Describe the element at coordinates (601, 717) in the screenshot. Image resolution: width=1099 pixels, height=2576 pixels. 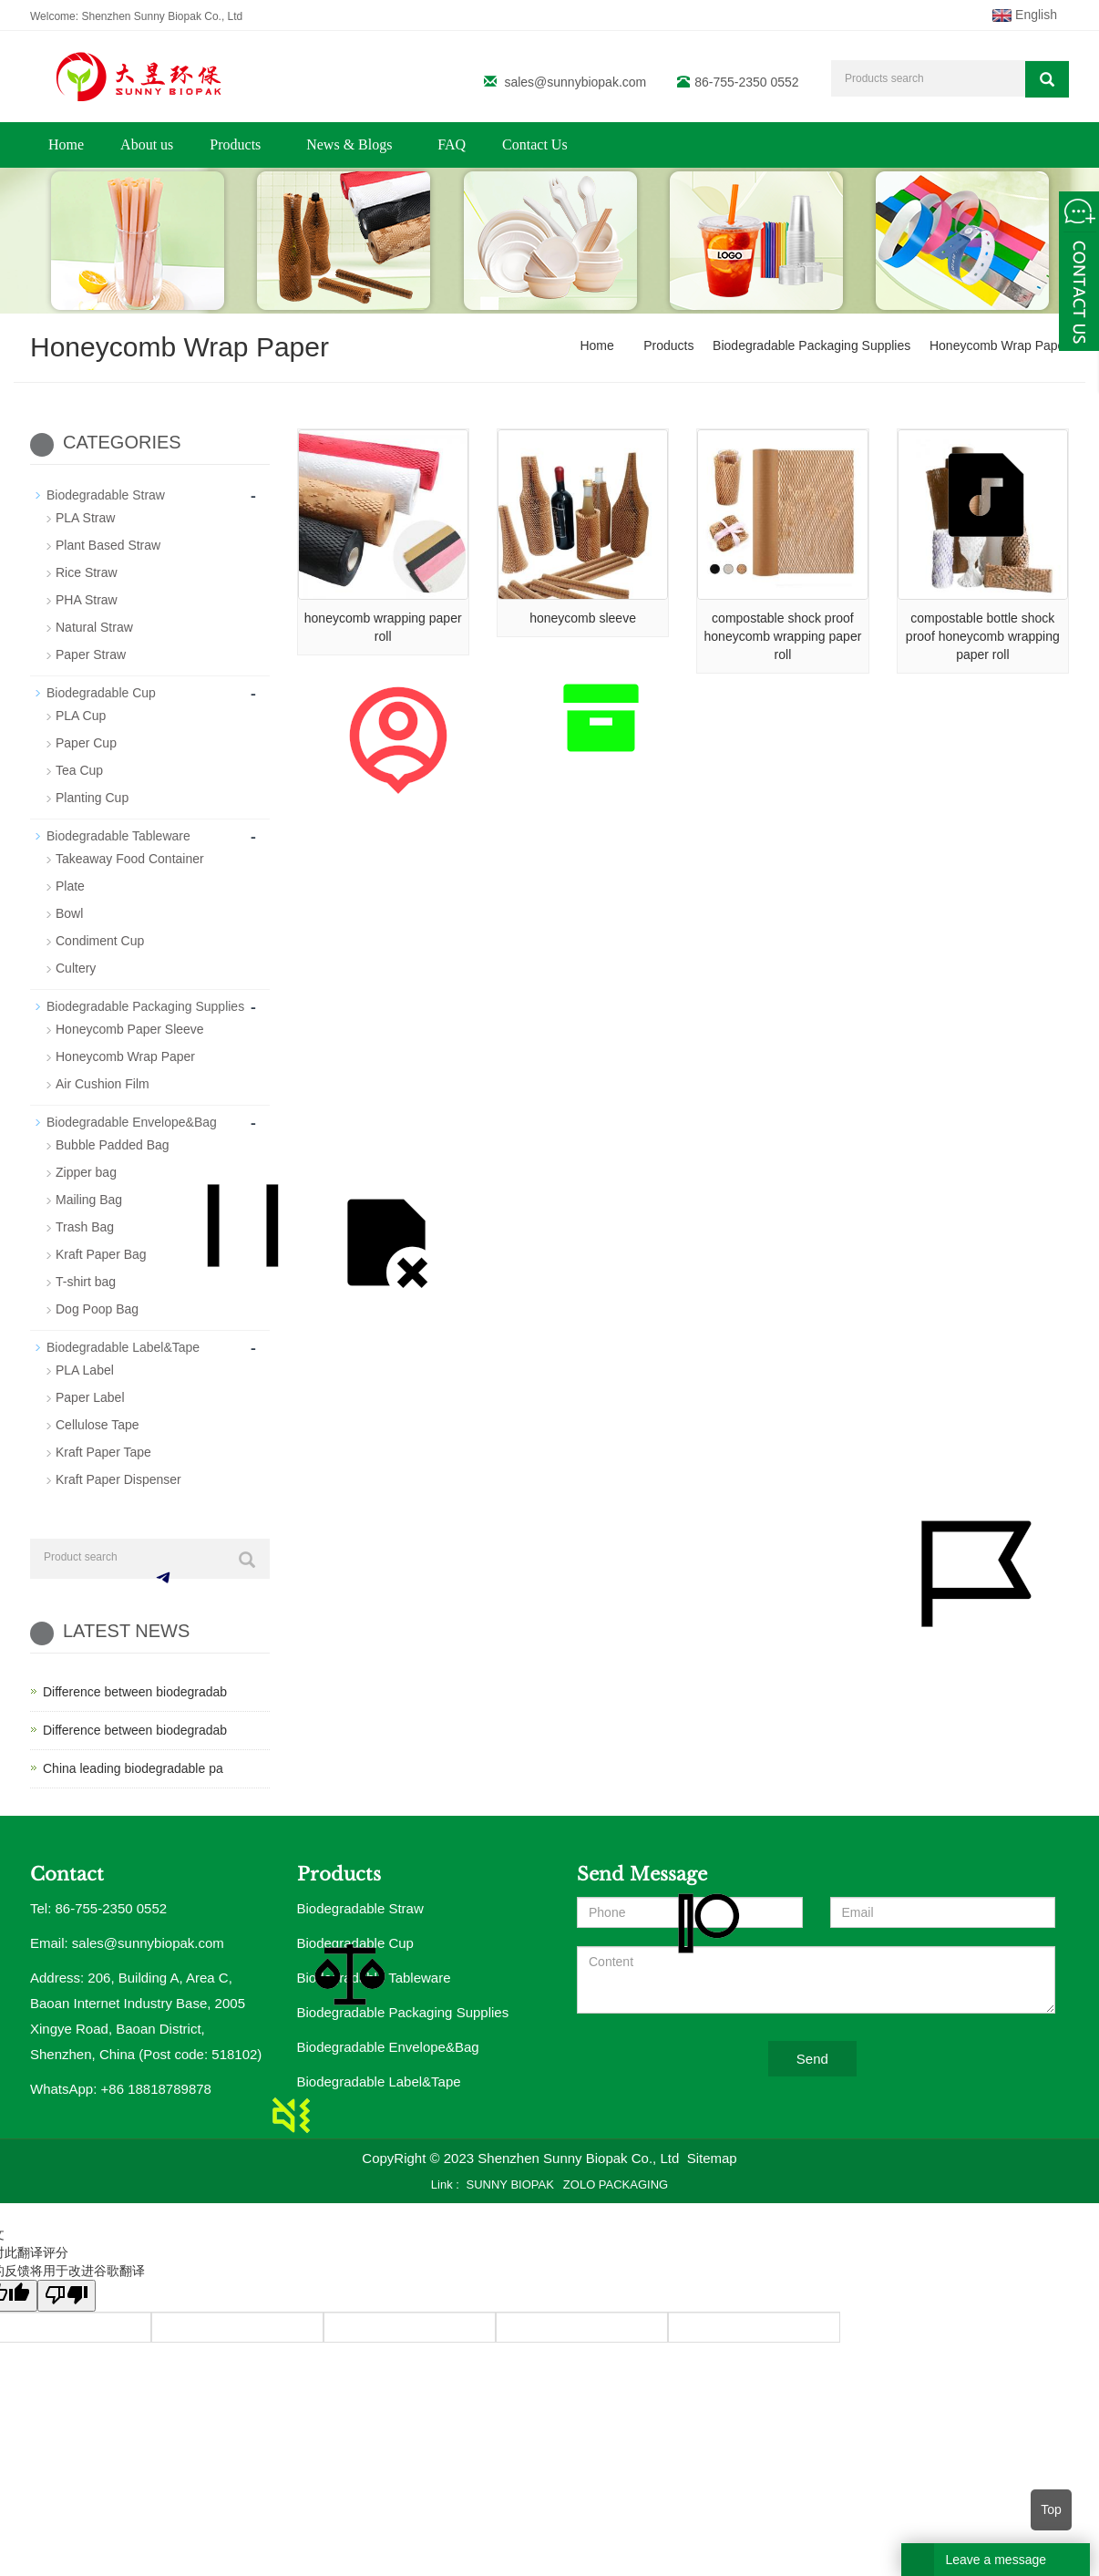
I see `archive this item` at that location.